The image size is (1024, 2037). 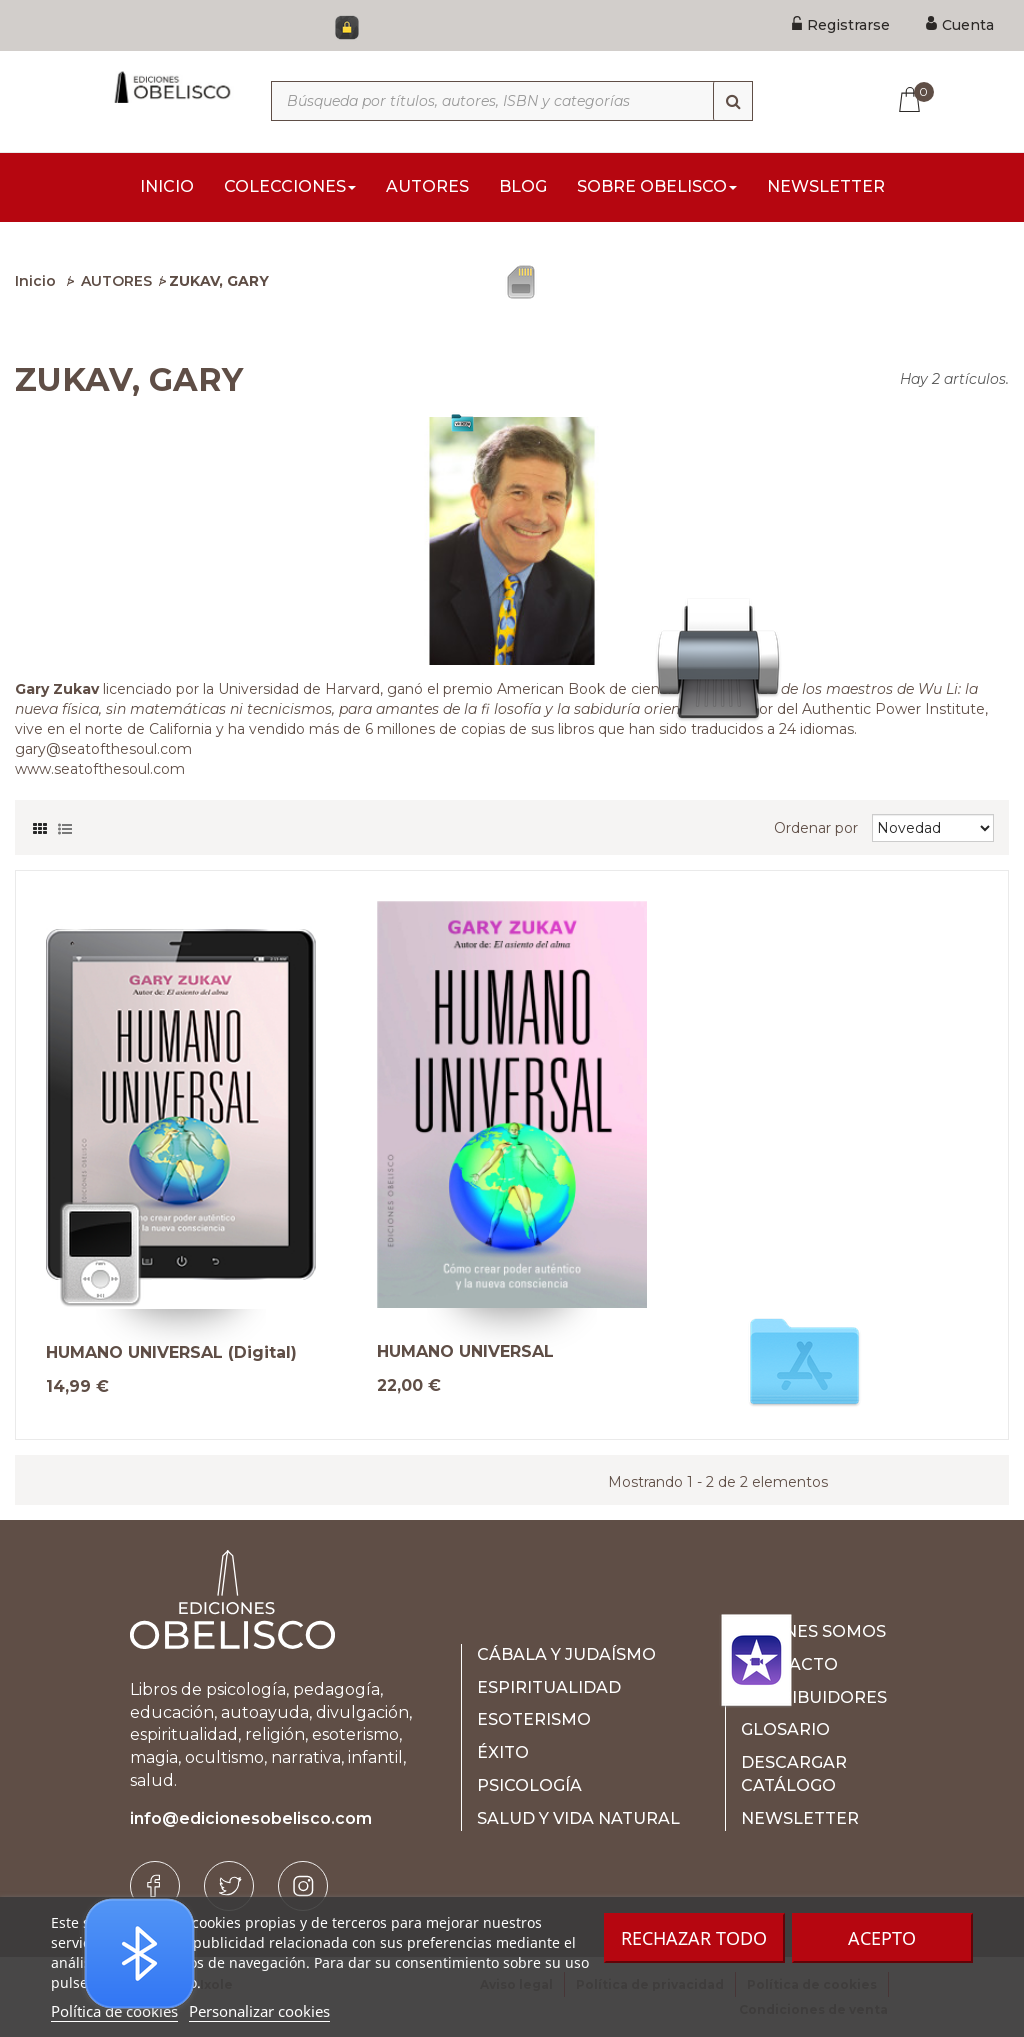 What do you see at coordinates (756, 1662) in the screenshot?
I see `open a mobile video project in iMovie` at bounding box center [756, 1662].